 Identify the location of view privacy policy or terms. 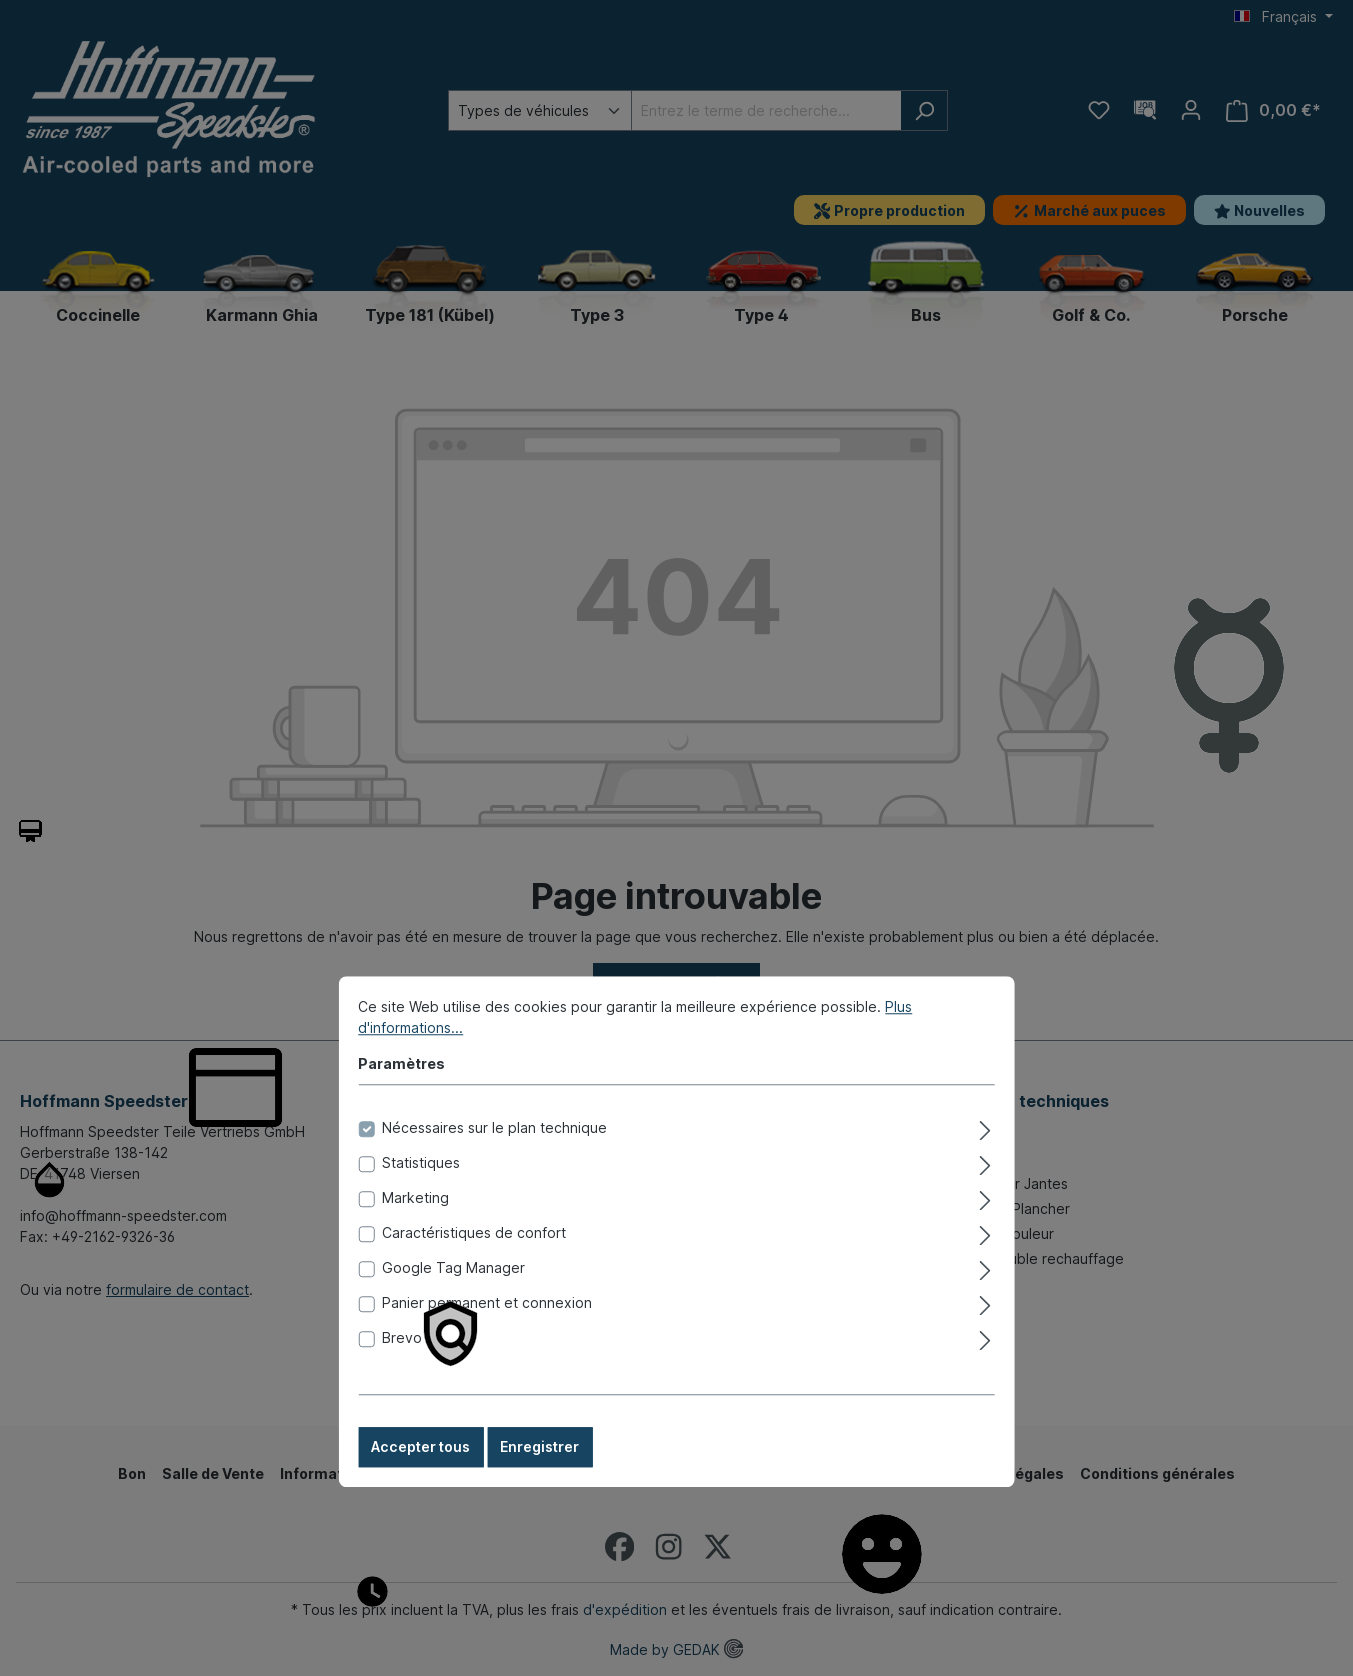
(450, 1333).